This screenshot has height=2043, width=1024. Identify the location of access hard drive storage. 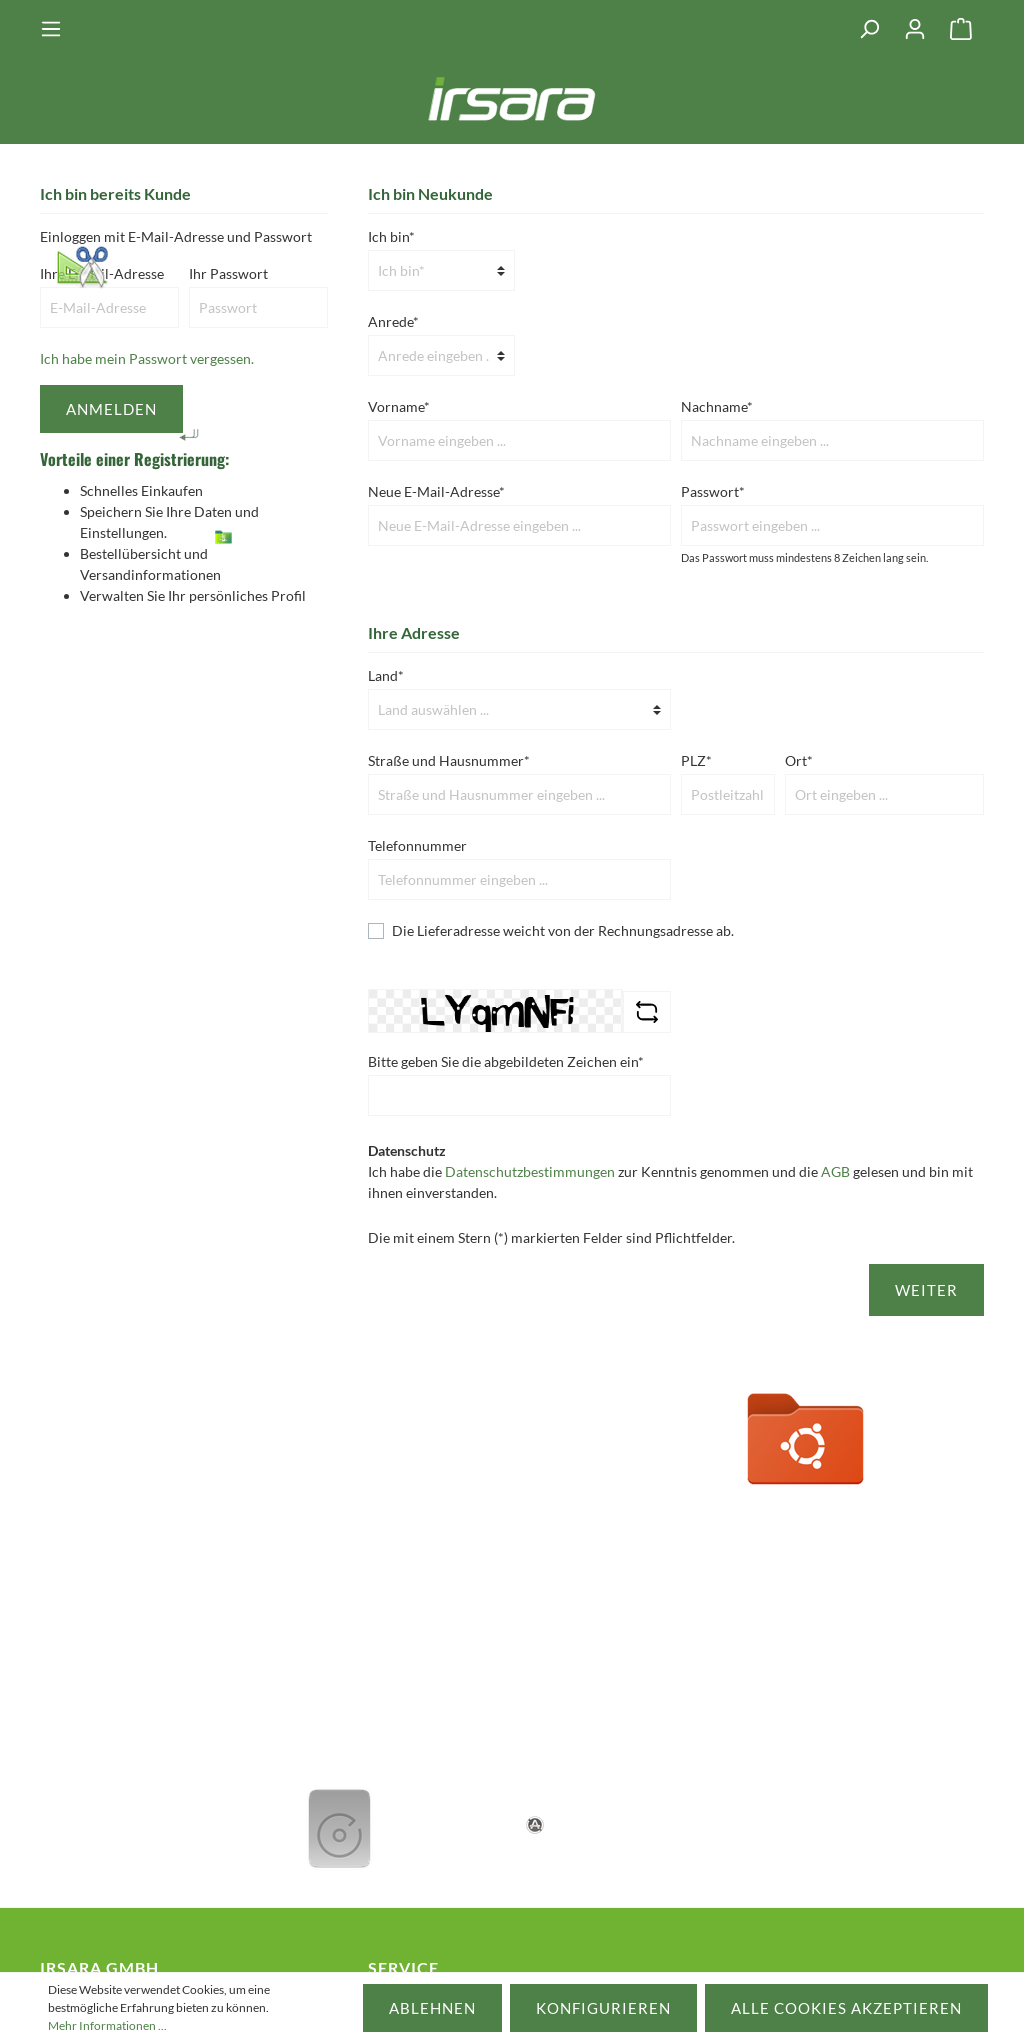
(339, 1828).